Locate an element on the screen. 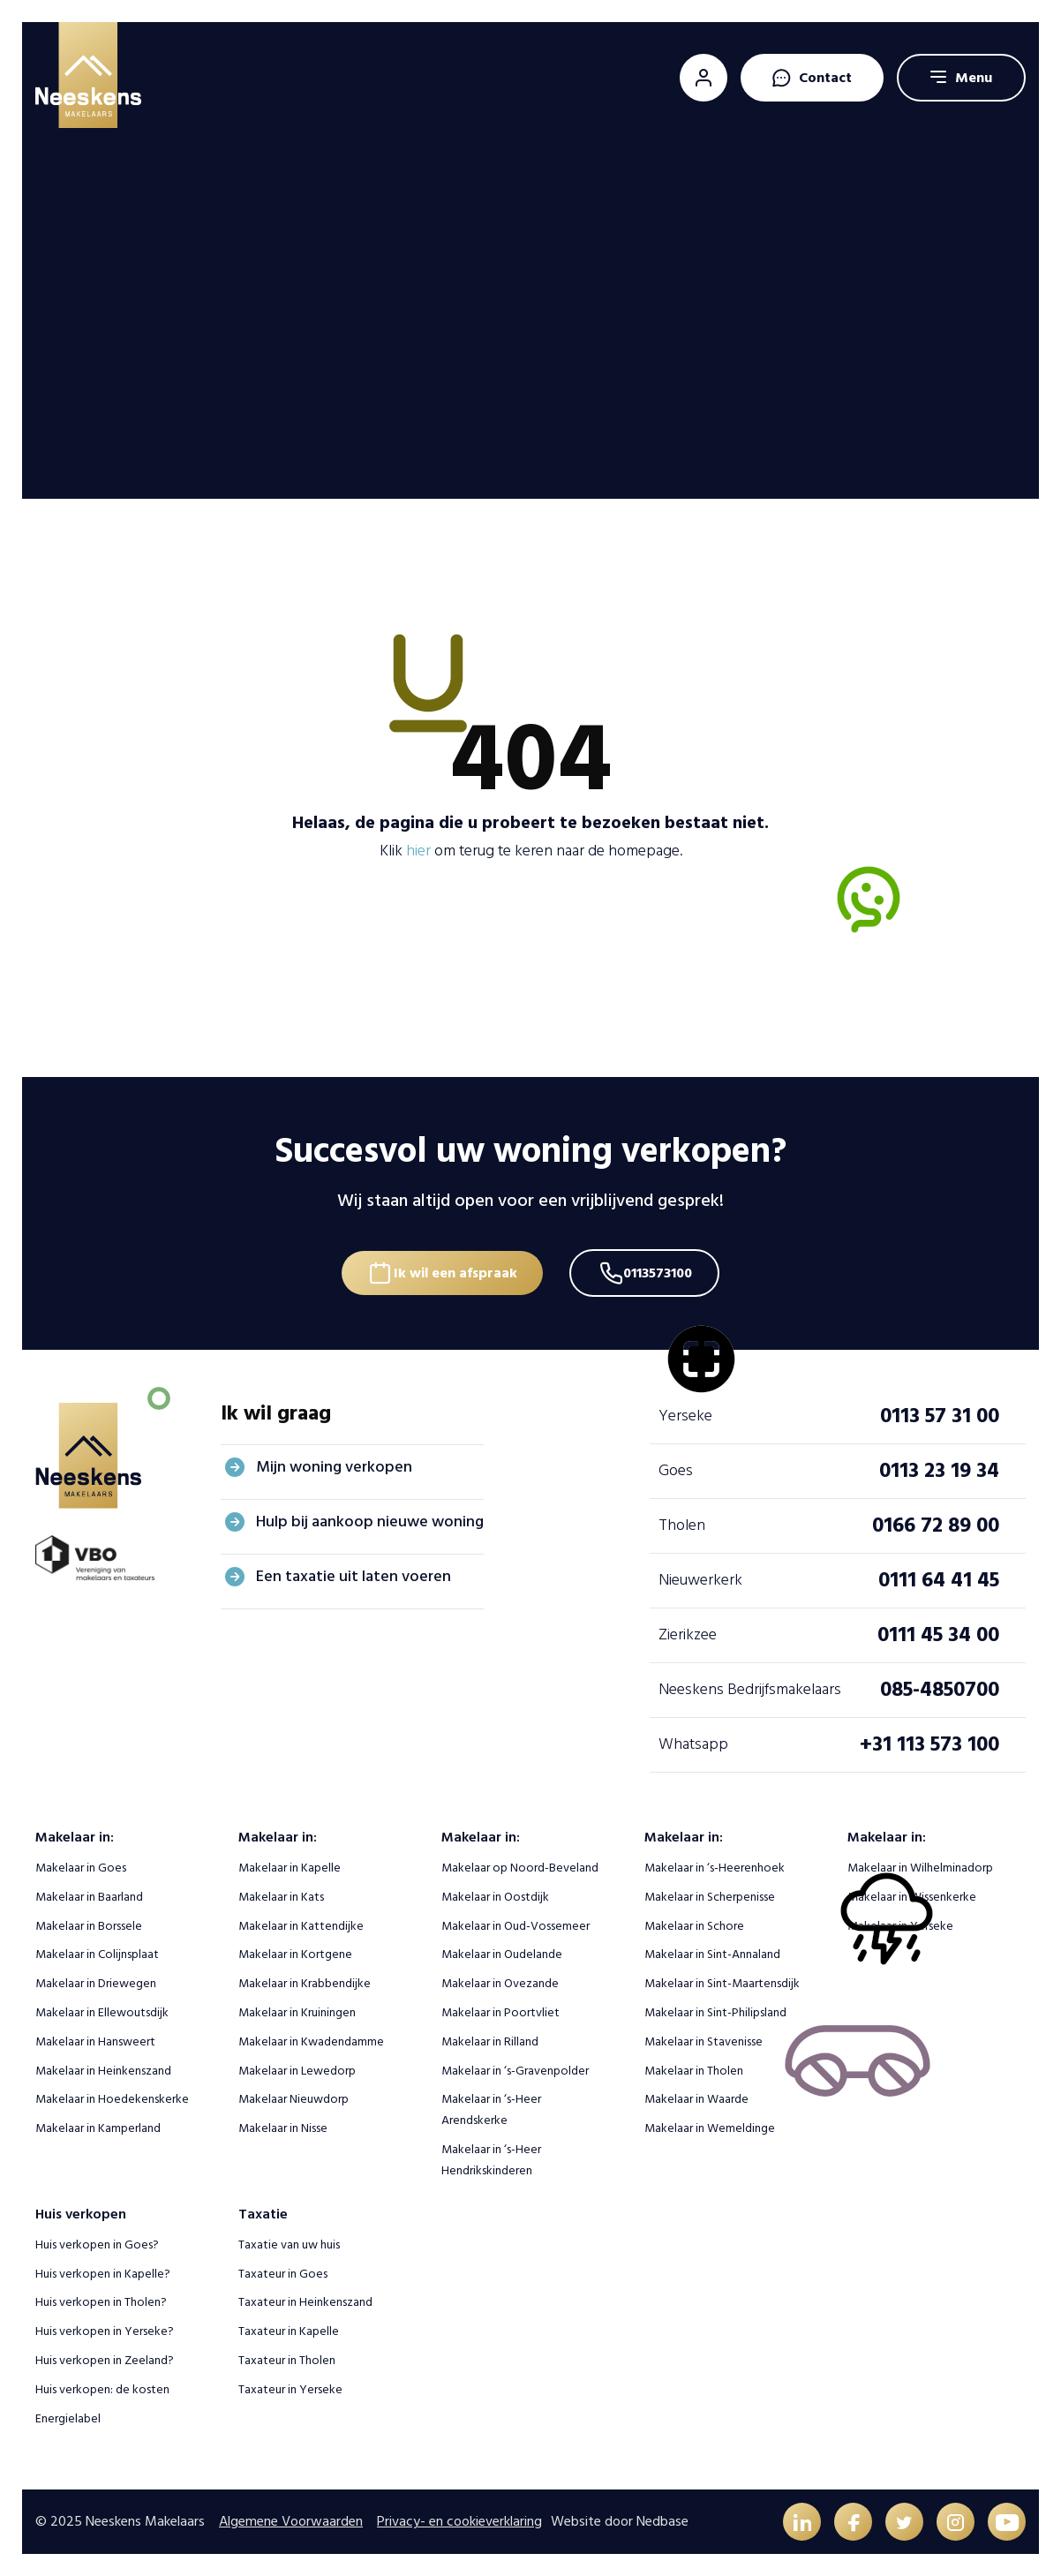 Image resolution: width=1061 pixels, height=2576 pixels. apply underline formatting to selected text is located at coordinates (428, 677).